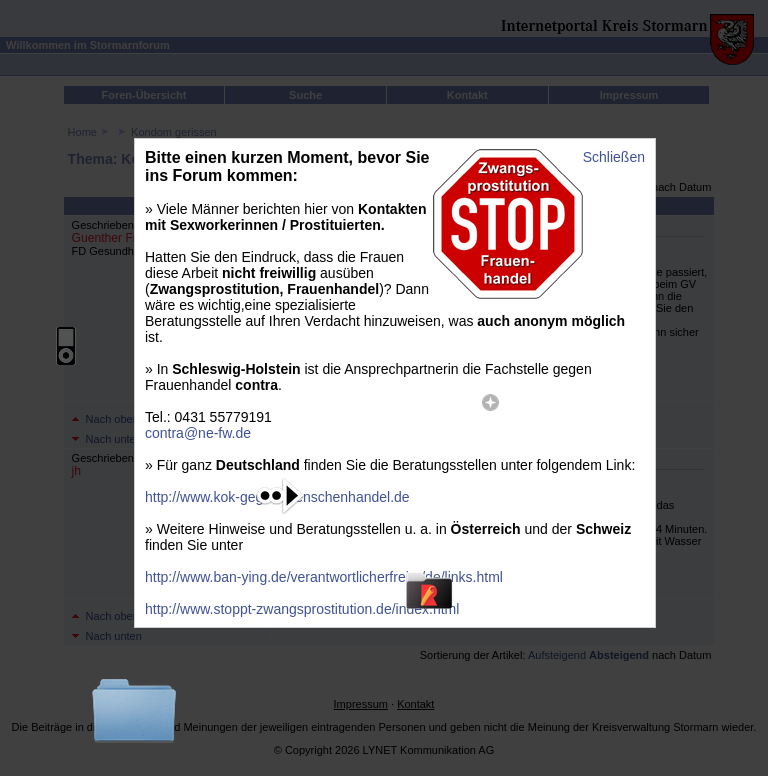 The image size is (768, 776). Describe the element at coordinates (429, 592) in the screenshot. I see `open rollup.js project folder` at that location.